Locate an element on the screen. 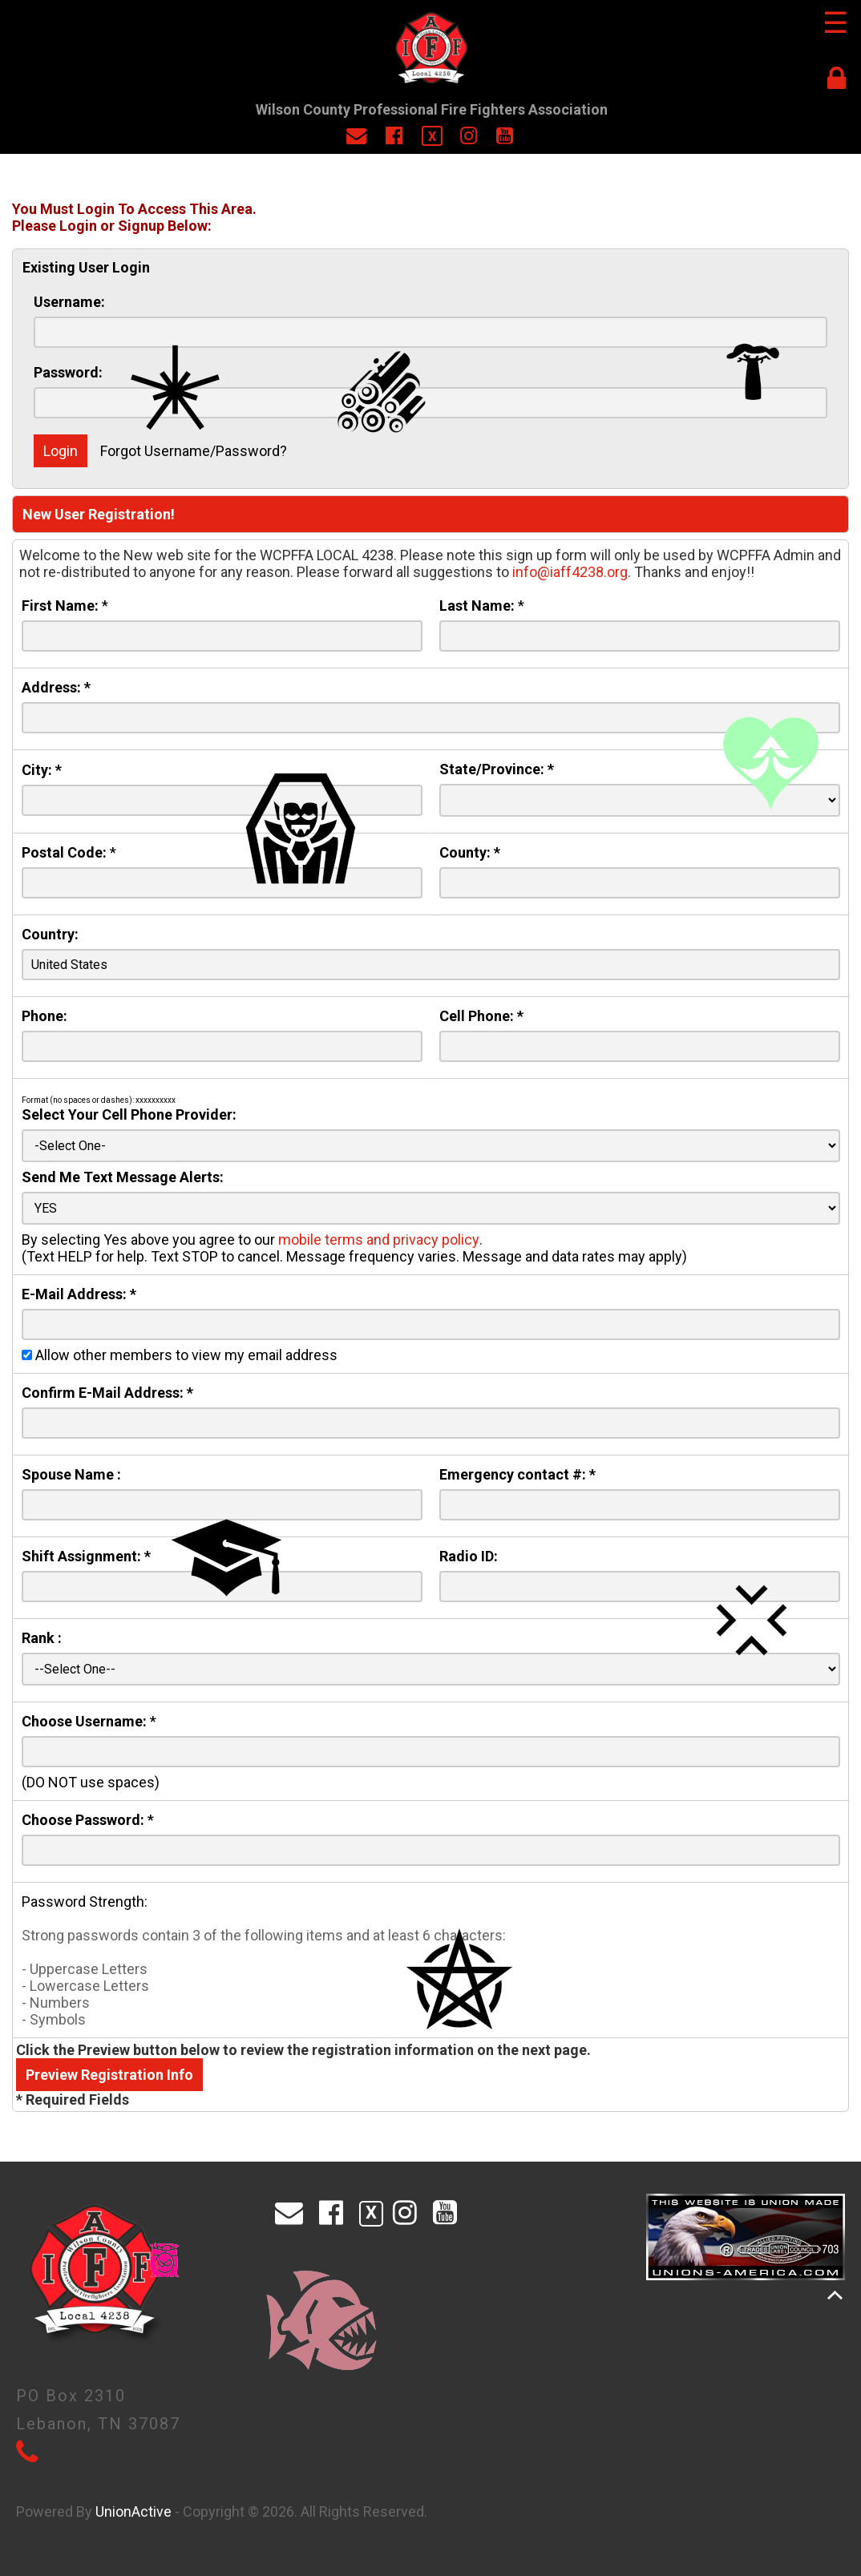  vampire character or enemy type in a game is located at coordinates (301, 828).